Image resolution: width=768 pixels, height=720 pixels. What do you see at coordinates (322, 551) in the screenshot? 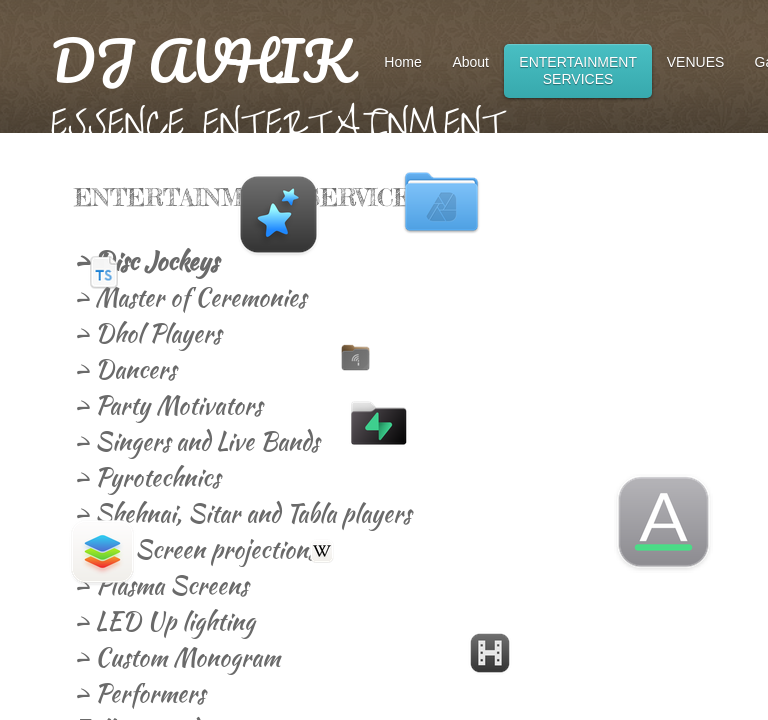
I see `open wike wikipedia reader app` at bounding box center [322, 551].